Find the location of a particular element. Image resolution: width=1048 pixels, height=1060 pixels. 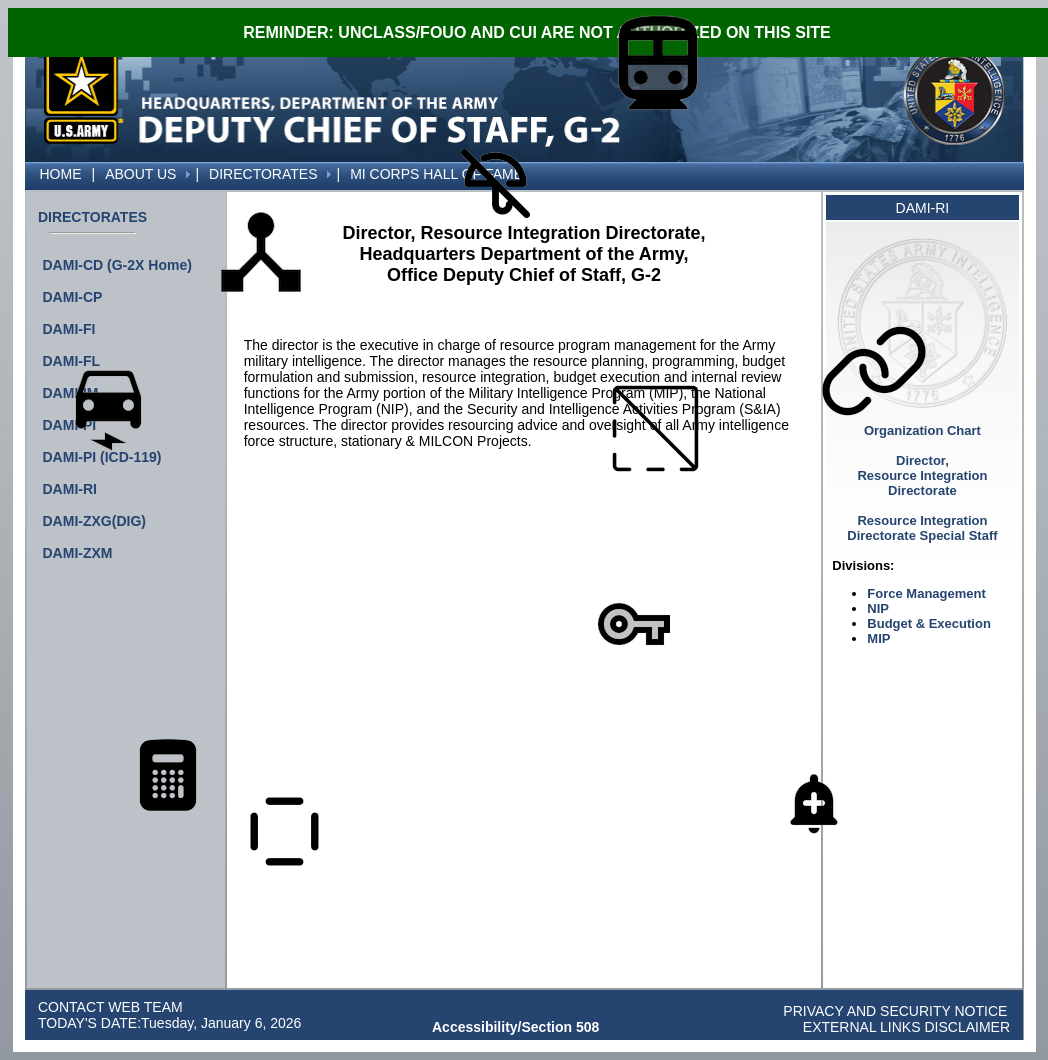

connect or manage linked devices is located at coordinates (261, 252).